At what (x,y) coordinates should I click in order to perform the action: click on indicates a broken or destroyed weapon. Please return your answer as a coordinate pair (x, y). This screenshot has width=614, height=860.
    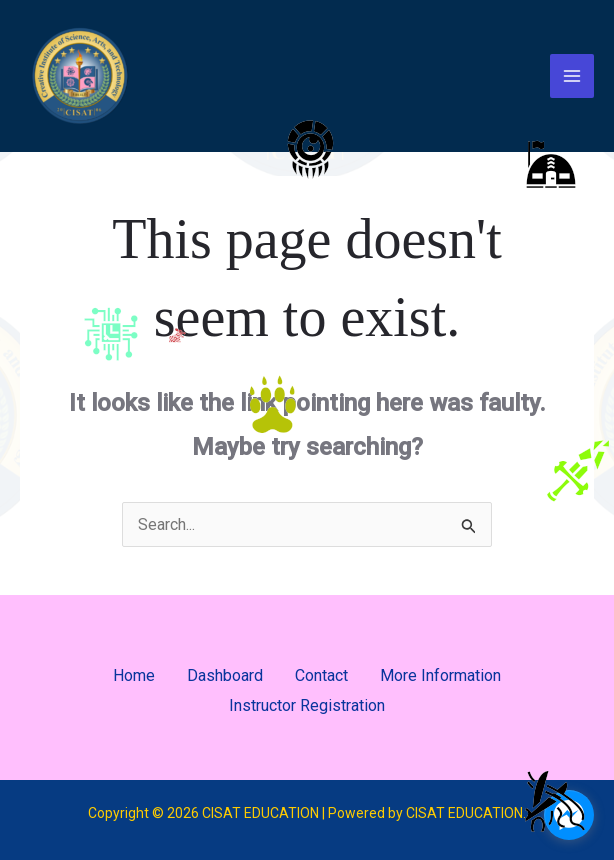
    Looking at the image, I should click on (577, 471).